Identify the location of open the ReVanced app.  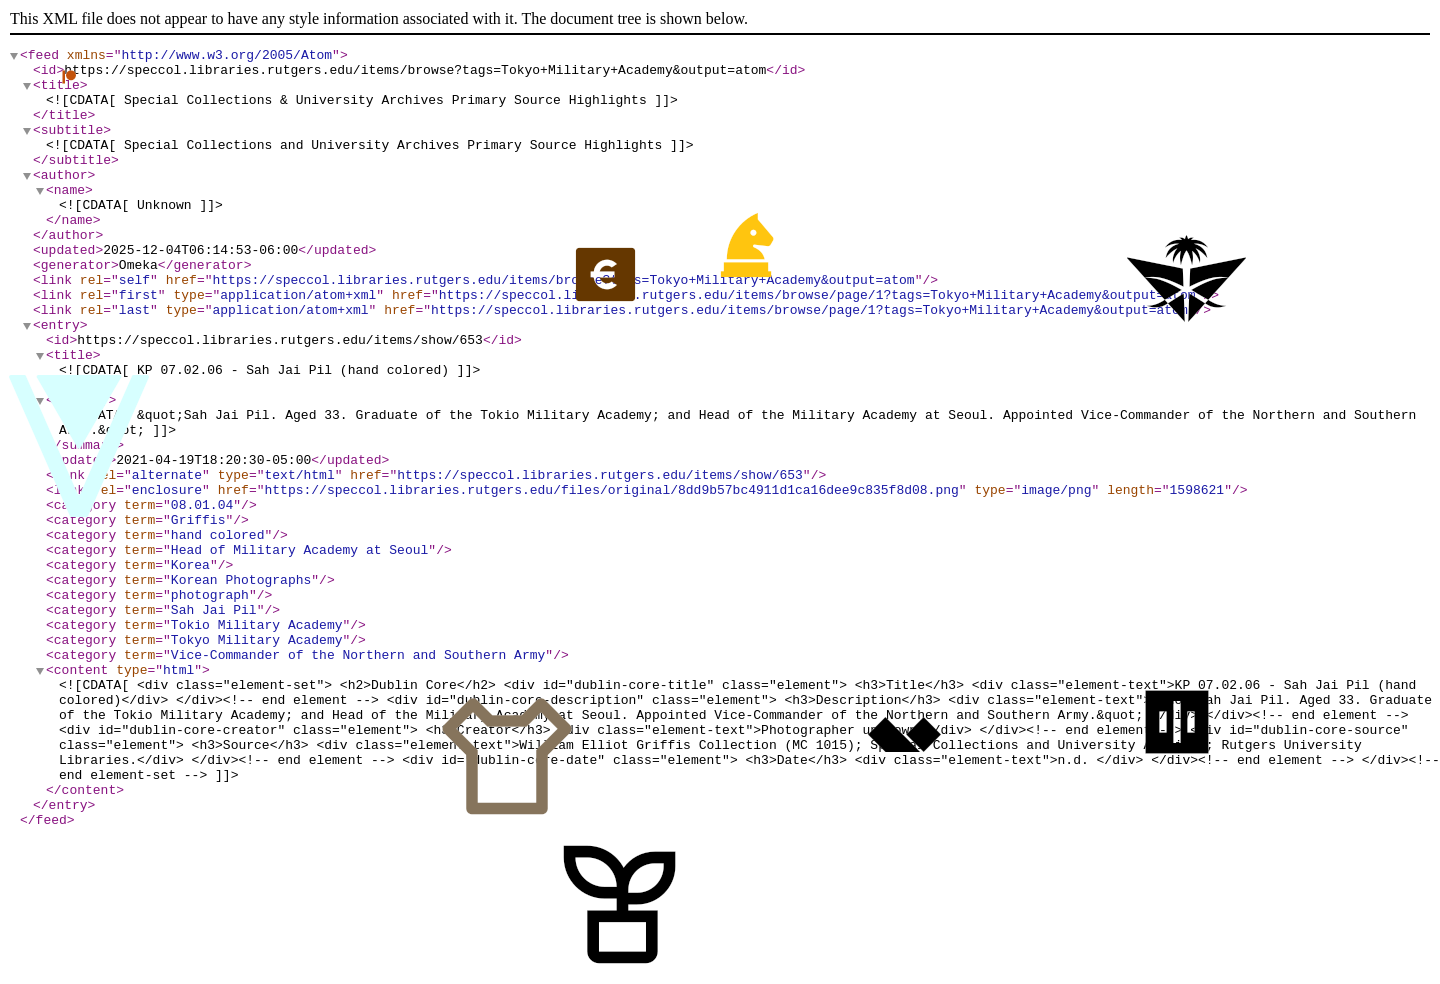
(79, 446).